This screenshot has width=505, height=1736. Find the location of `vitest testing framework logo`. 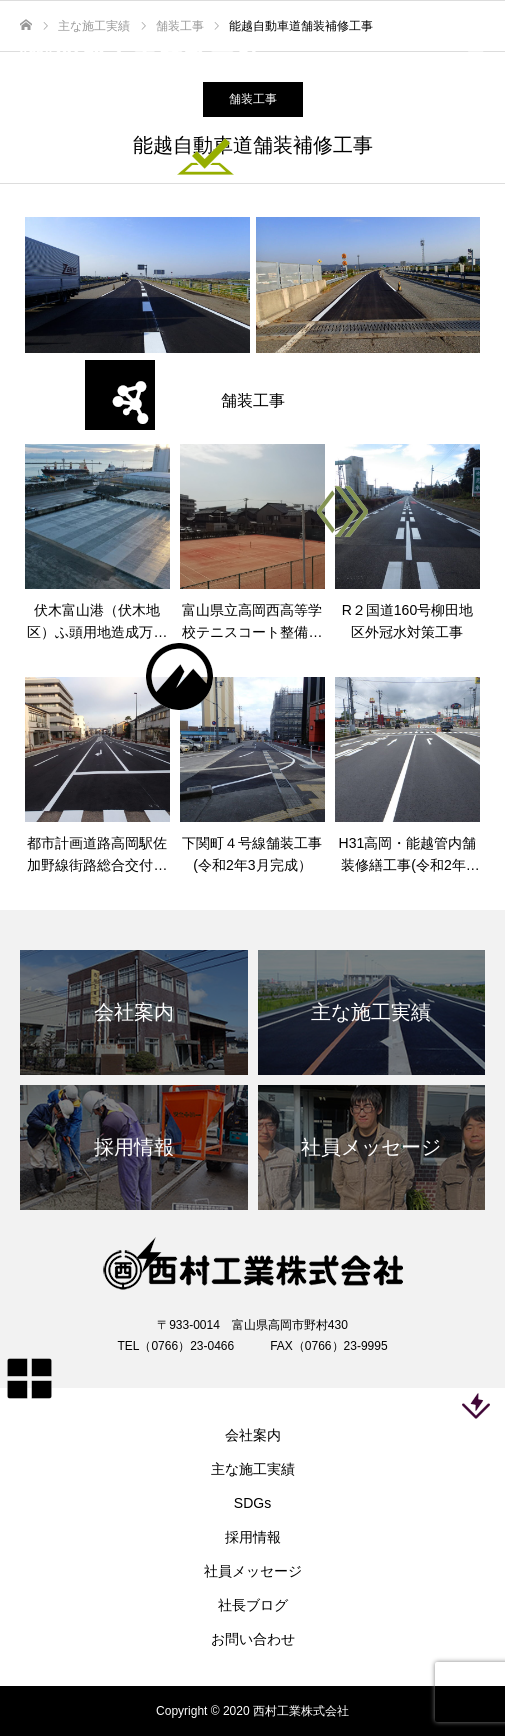

vitest testing framework logo is located at coordinates (476, 1406).